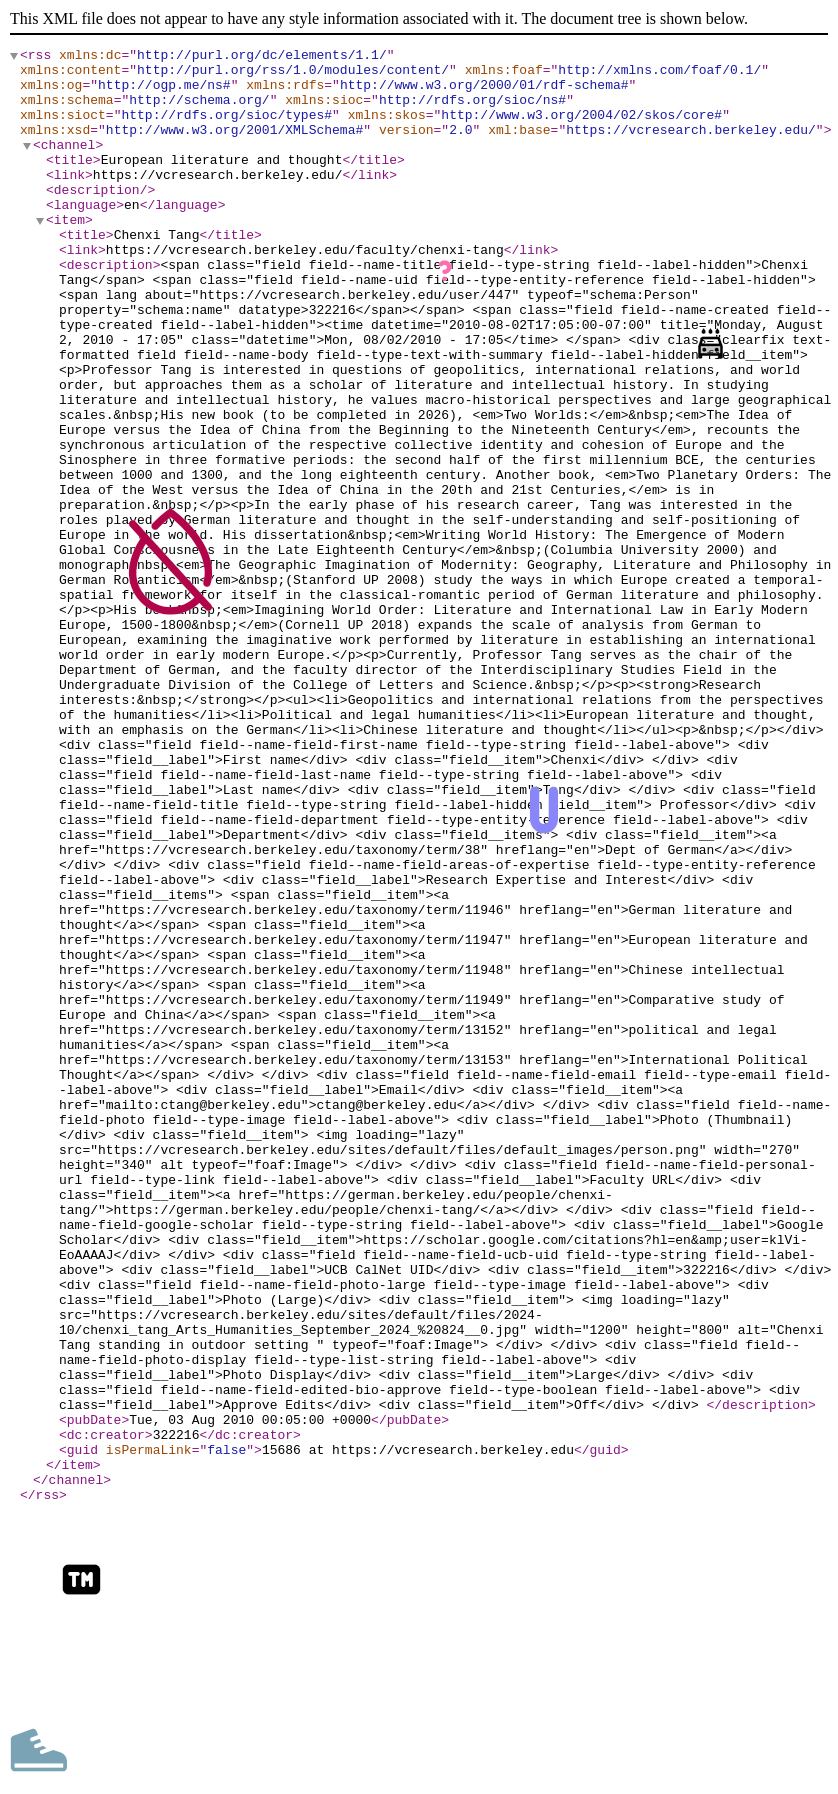 The height and width of the screenshot is (1794, 838). Describe the element at coordinates (544, 810) in the screenshot. I see `indicates an item starting with the letter u` at that location.